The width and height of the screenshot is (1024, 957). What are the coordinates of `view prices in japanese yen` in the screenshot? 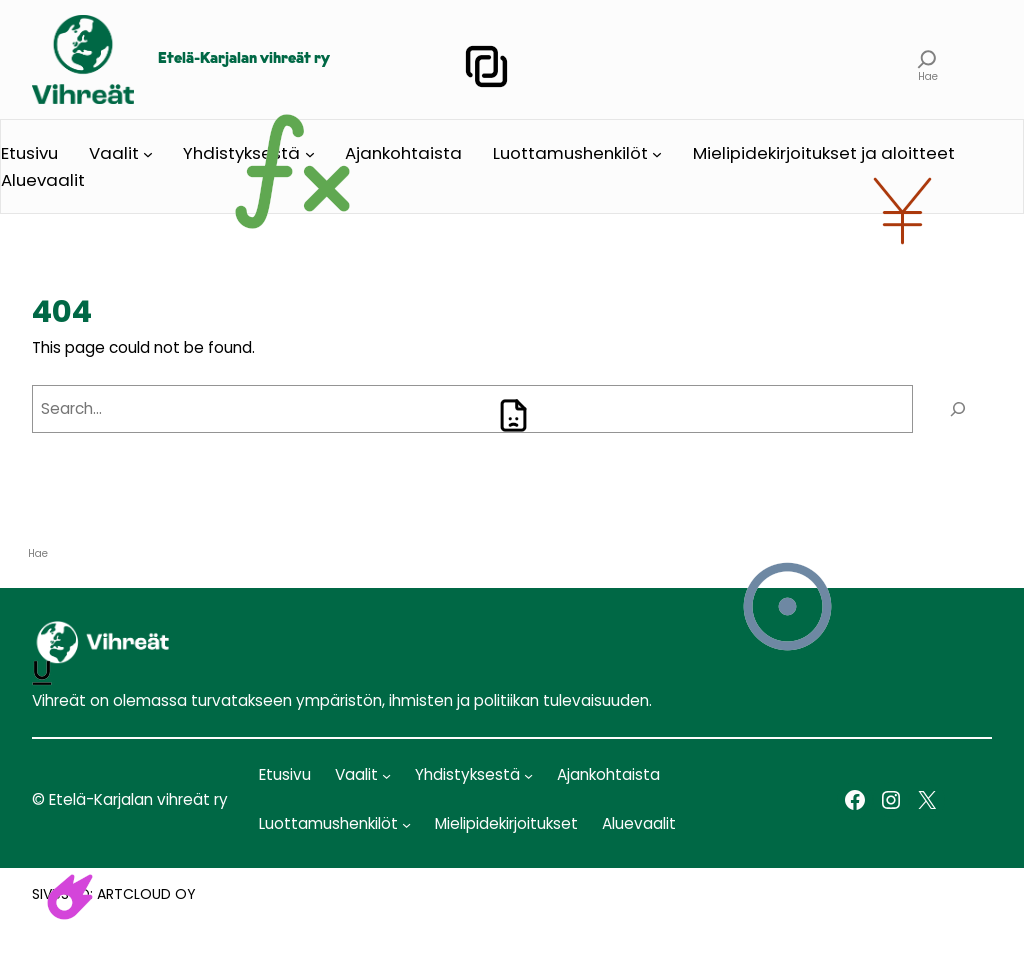 It's located at (902, 209).